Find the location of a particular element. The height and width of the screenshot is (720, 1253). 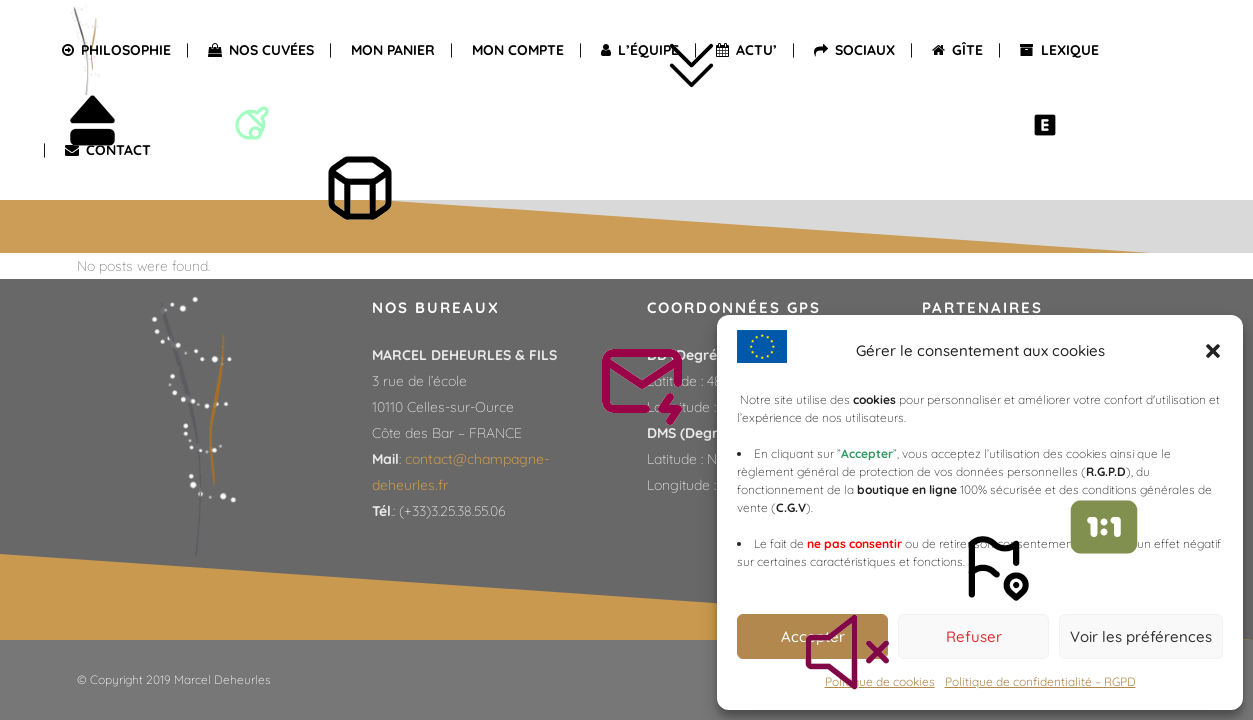

indicates explicit content warning is located at coordinates (1045, 125).